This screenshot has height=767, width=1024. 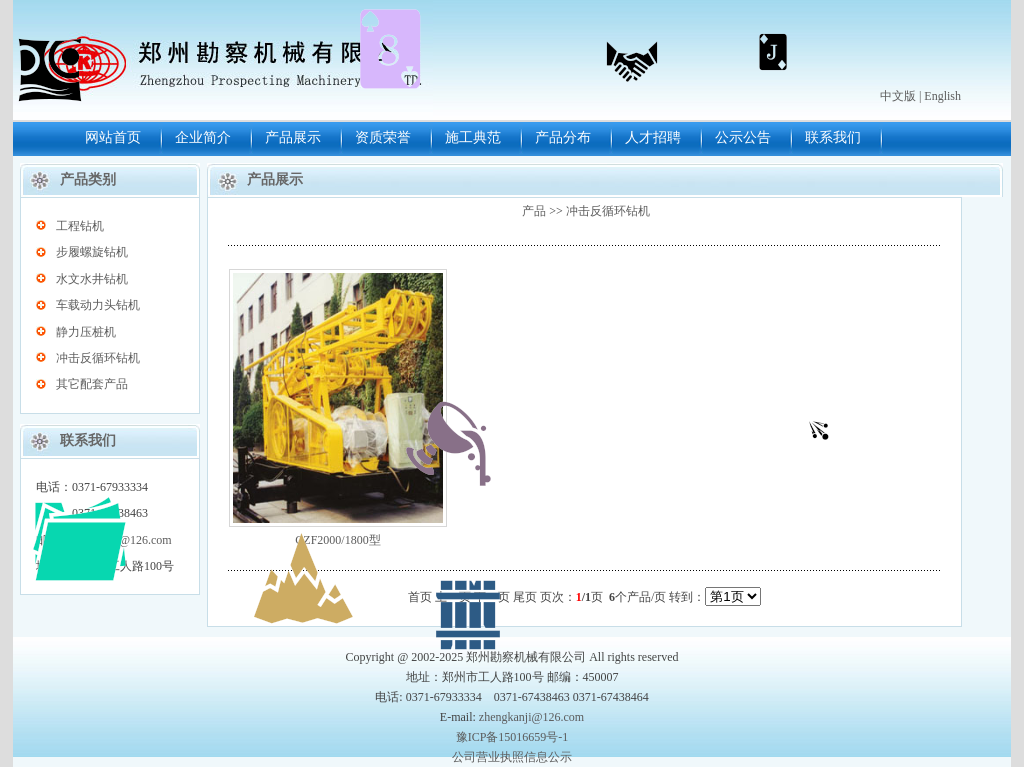 I want to click on wood or lumber resources in inventory, so click(x=468, y=615).